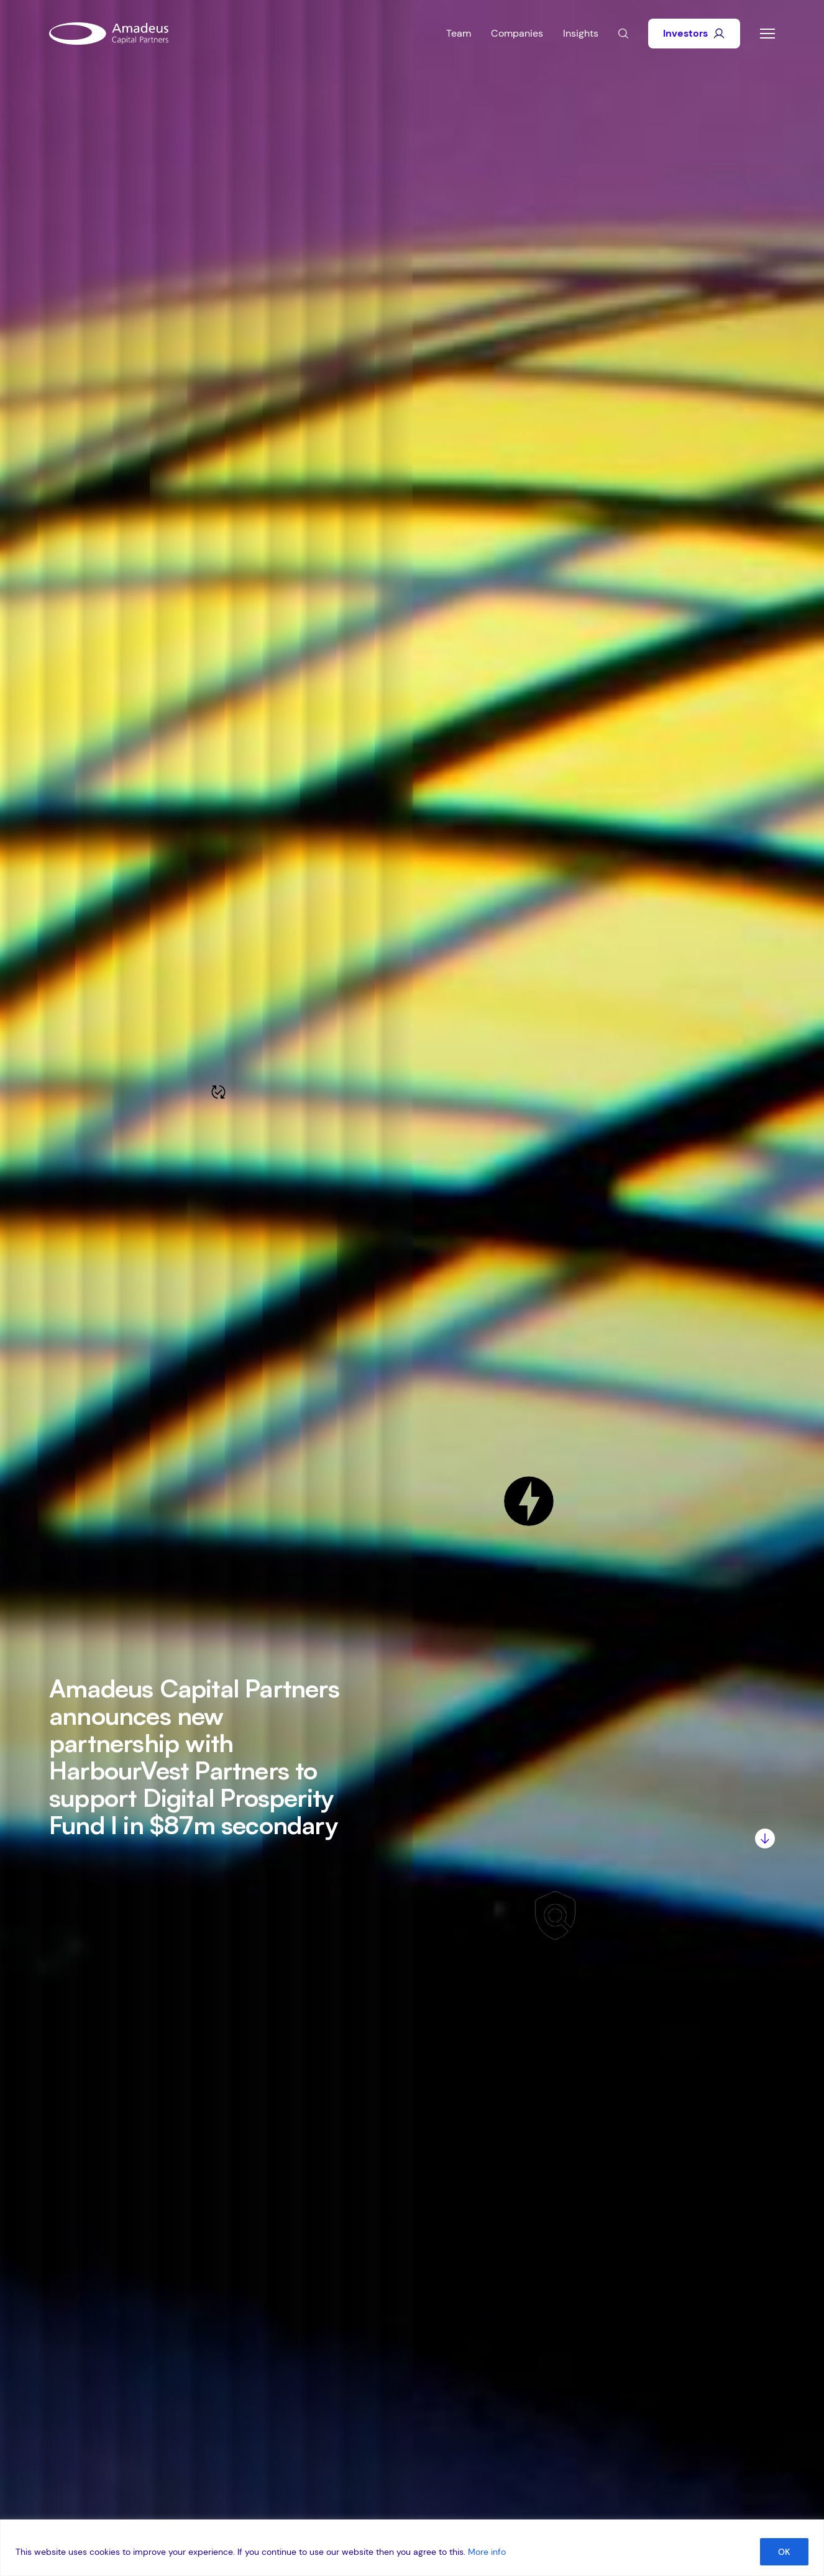 The width and height of the screenshot is (824, 2576). What do you see at coordinates (218, 1092) in the screenshot?
I see `indicates content has been published with recent changes` at bounding box center [218, 1092].